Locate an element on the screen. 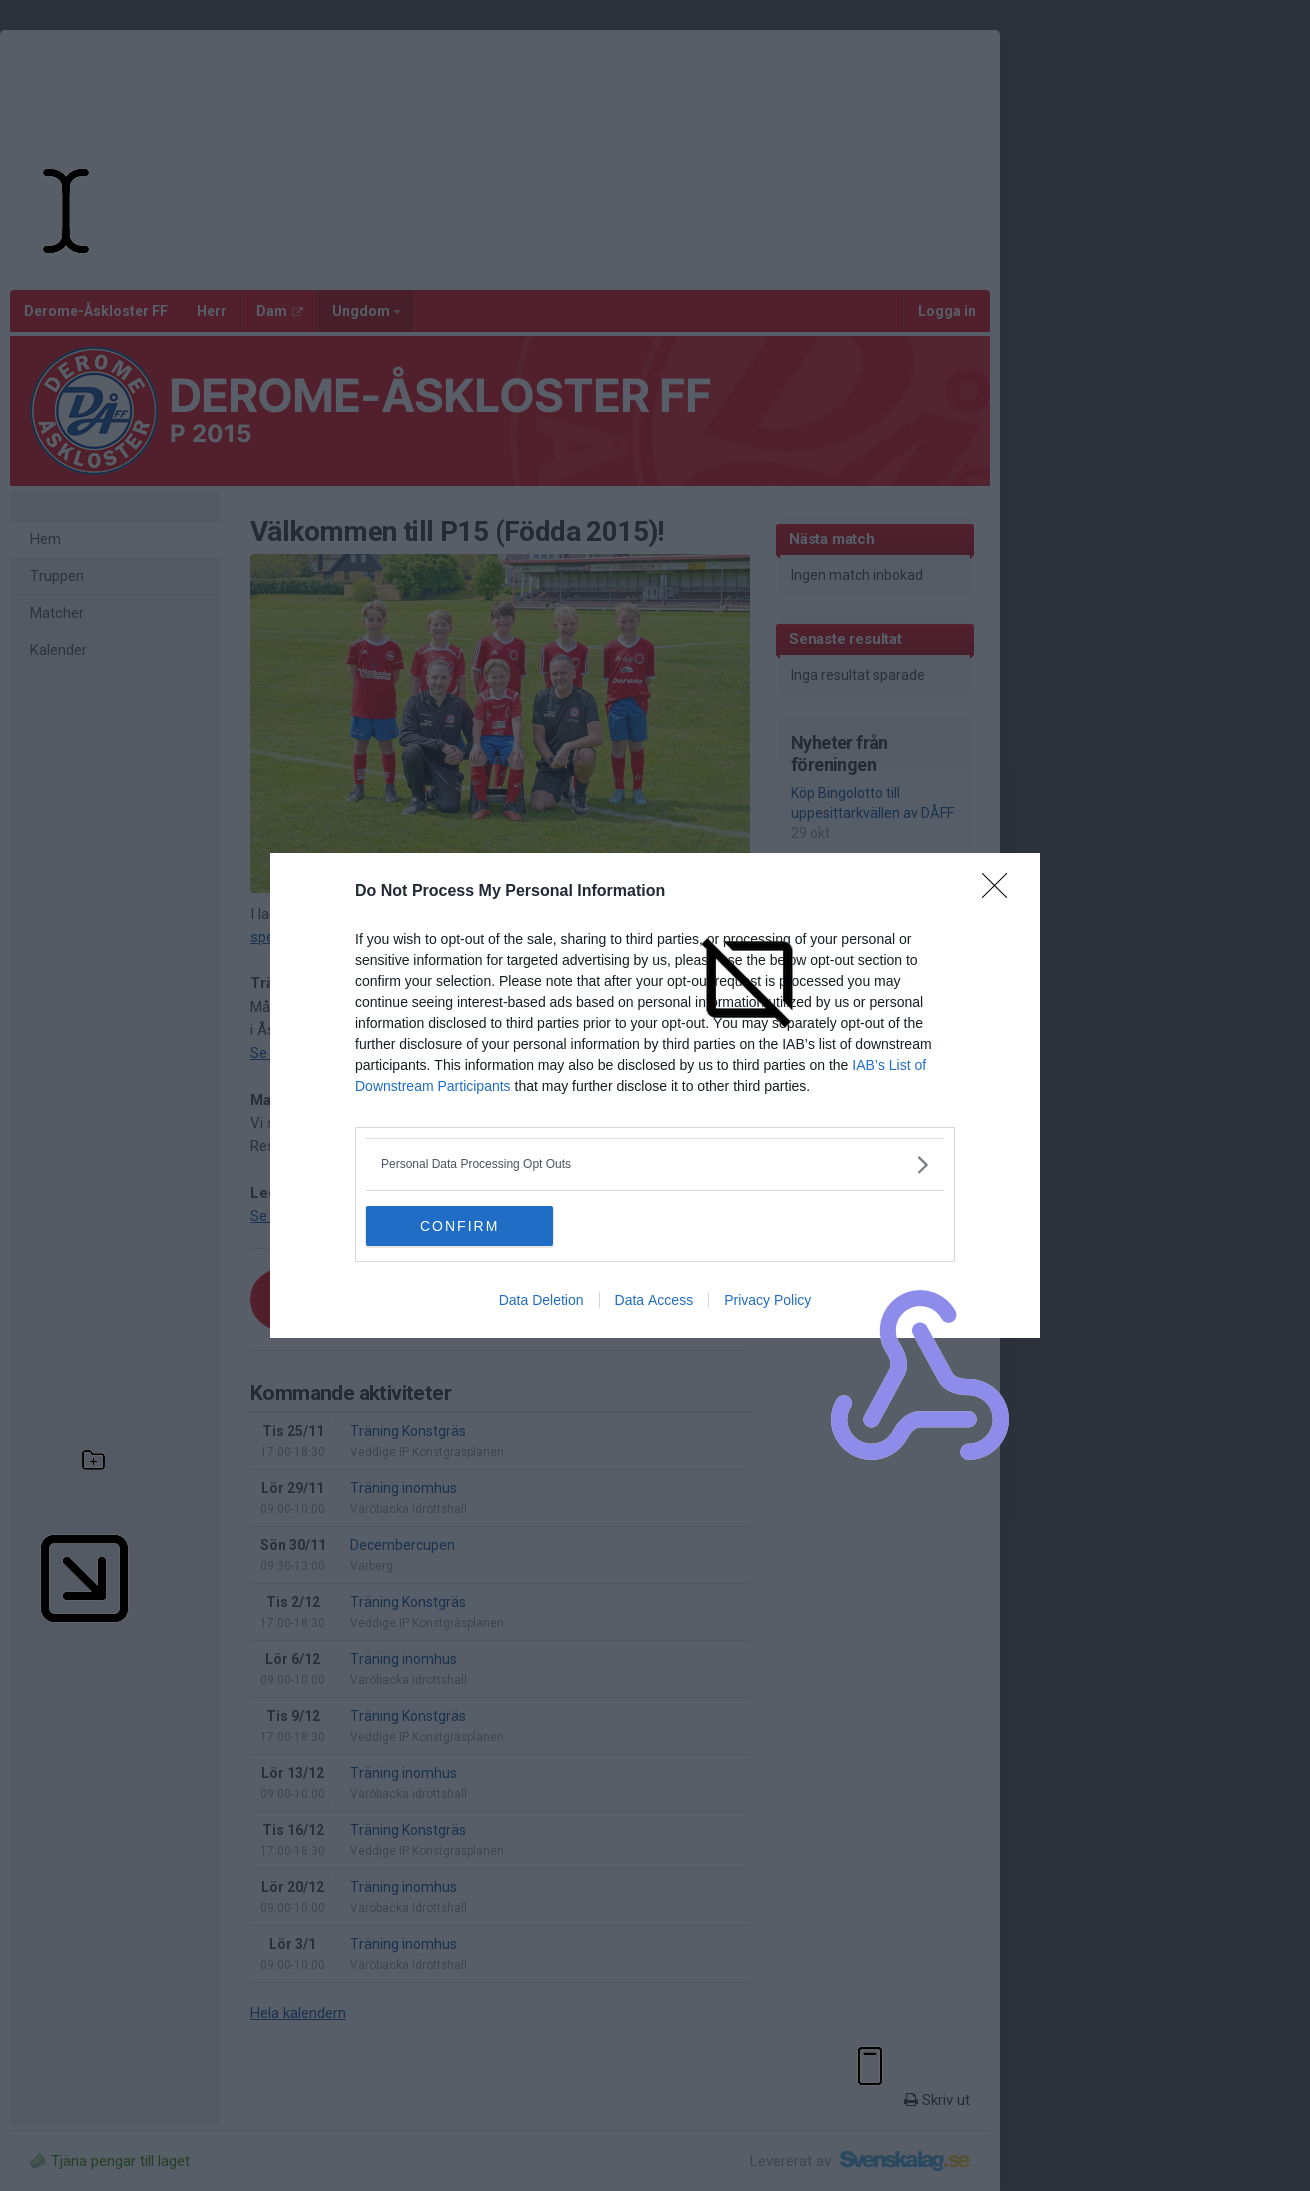  configure webhook integrations is located at coordinates (920, 1379).